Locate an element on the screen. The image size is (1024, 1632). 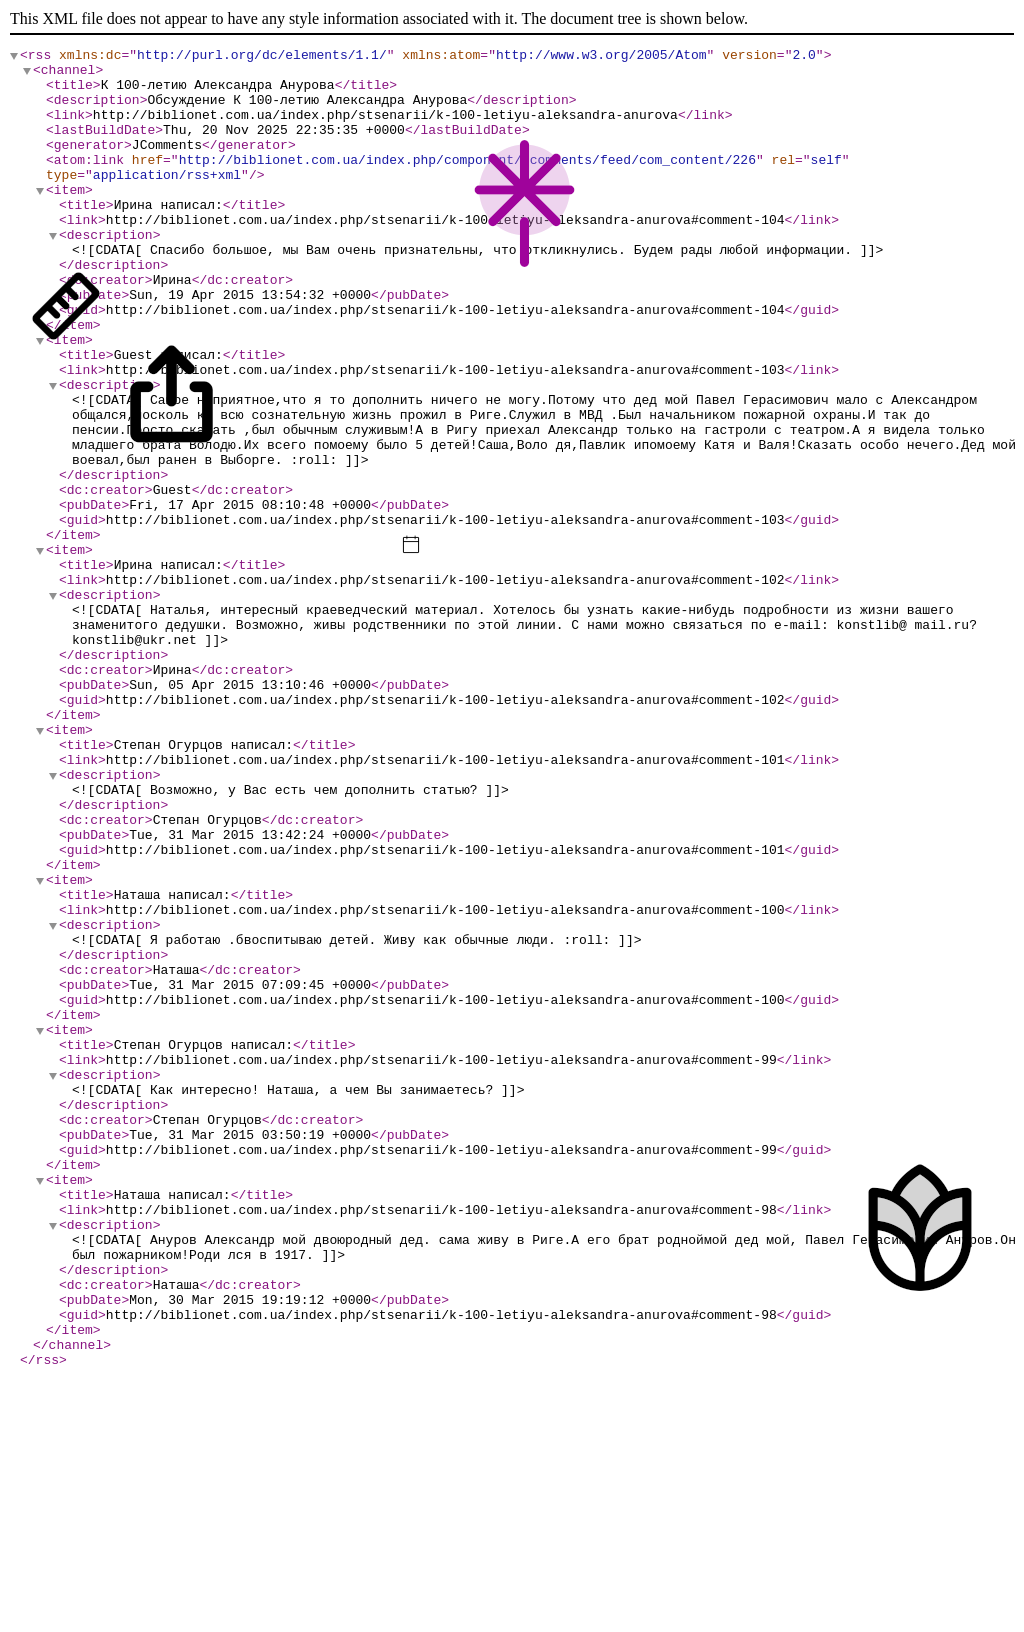
access measurement tools is located at coordinates (66, 306).